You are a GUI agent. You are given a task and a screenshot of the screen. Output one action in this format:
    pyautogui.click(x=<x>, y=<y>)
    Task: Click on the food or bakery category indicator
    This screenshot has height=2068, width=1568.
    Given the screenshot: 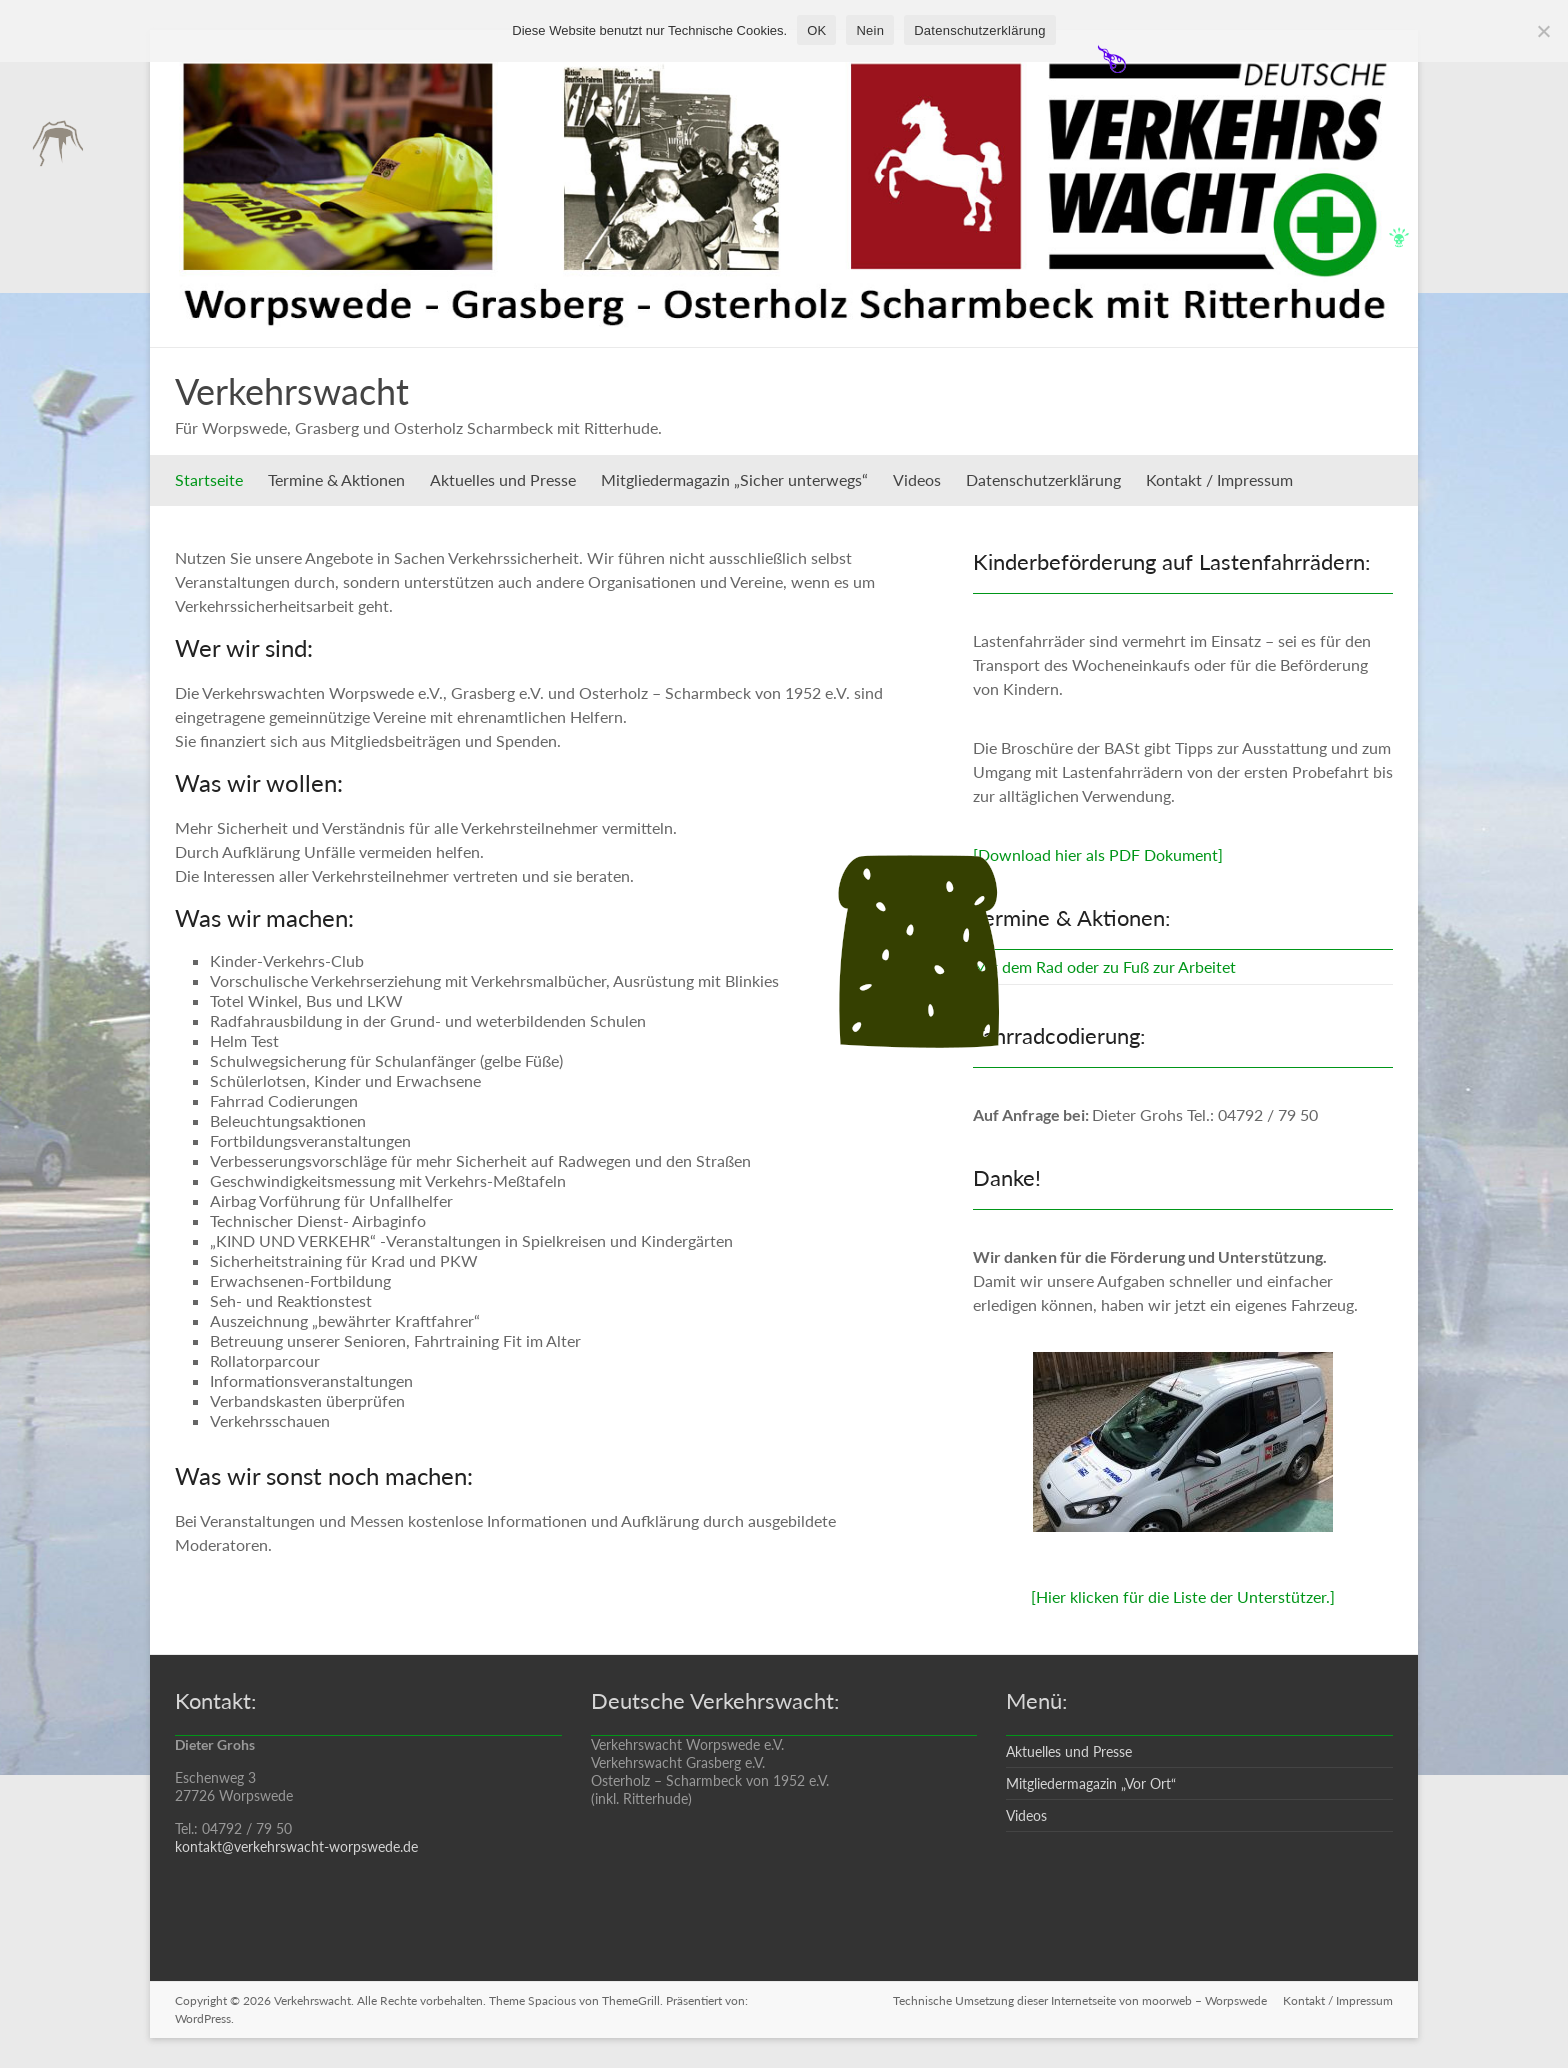 What is the action you would take?
    pyautogui.click(x=919, y=949)
    